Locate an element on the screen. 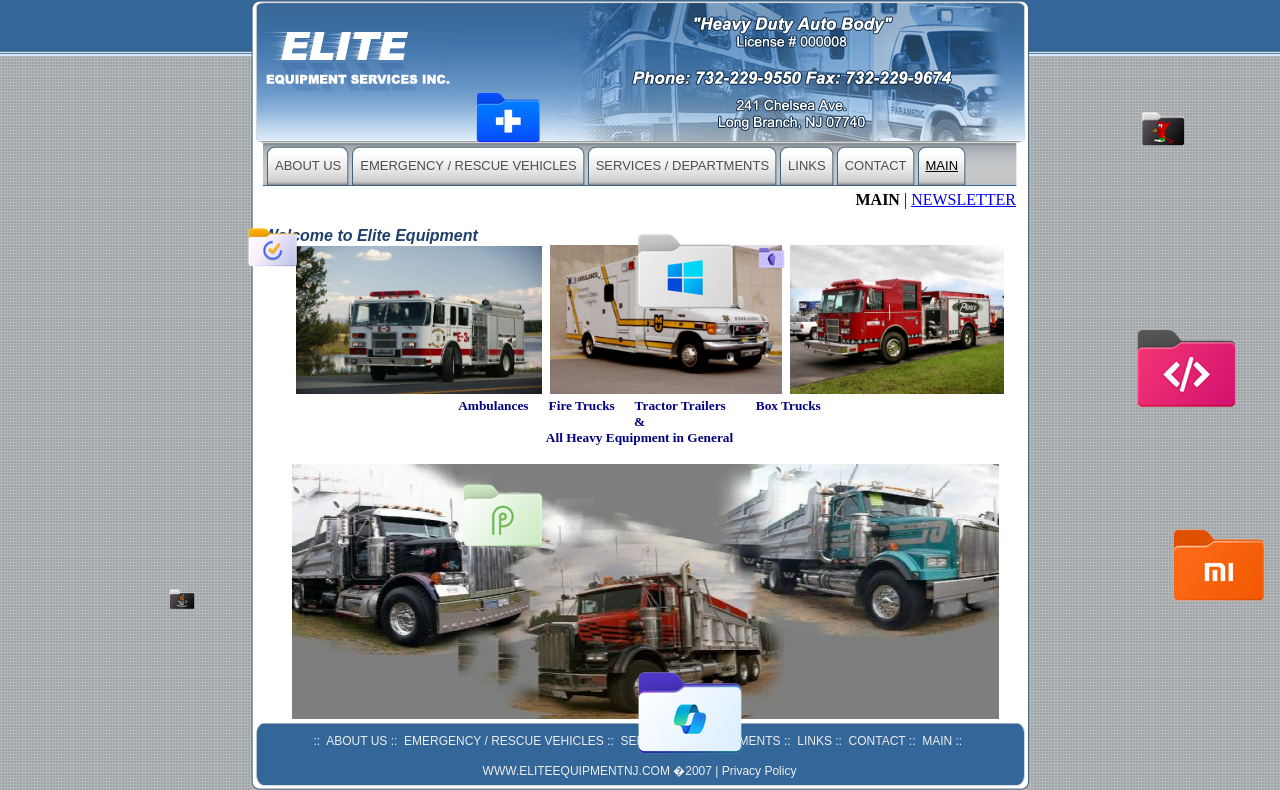  open android pie system files folder is located at coordinates (502, 517).